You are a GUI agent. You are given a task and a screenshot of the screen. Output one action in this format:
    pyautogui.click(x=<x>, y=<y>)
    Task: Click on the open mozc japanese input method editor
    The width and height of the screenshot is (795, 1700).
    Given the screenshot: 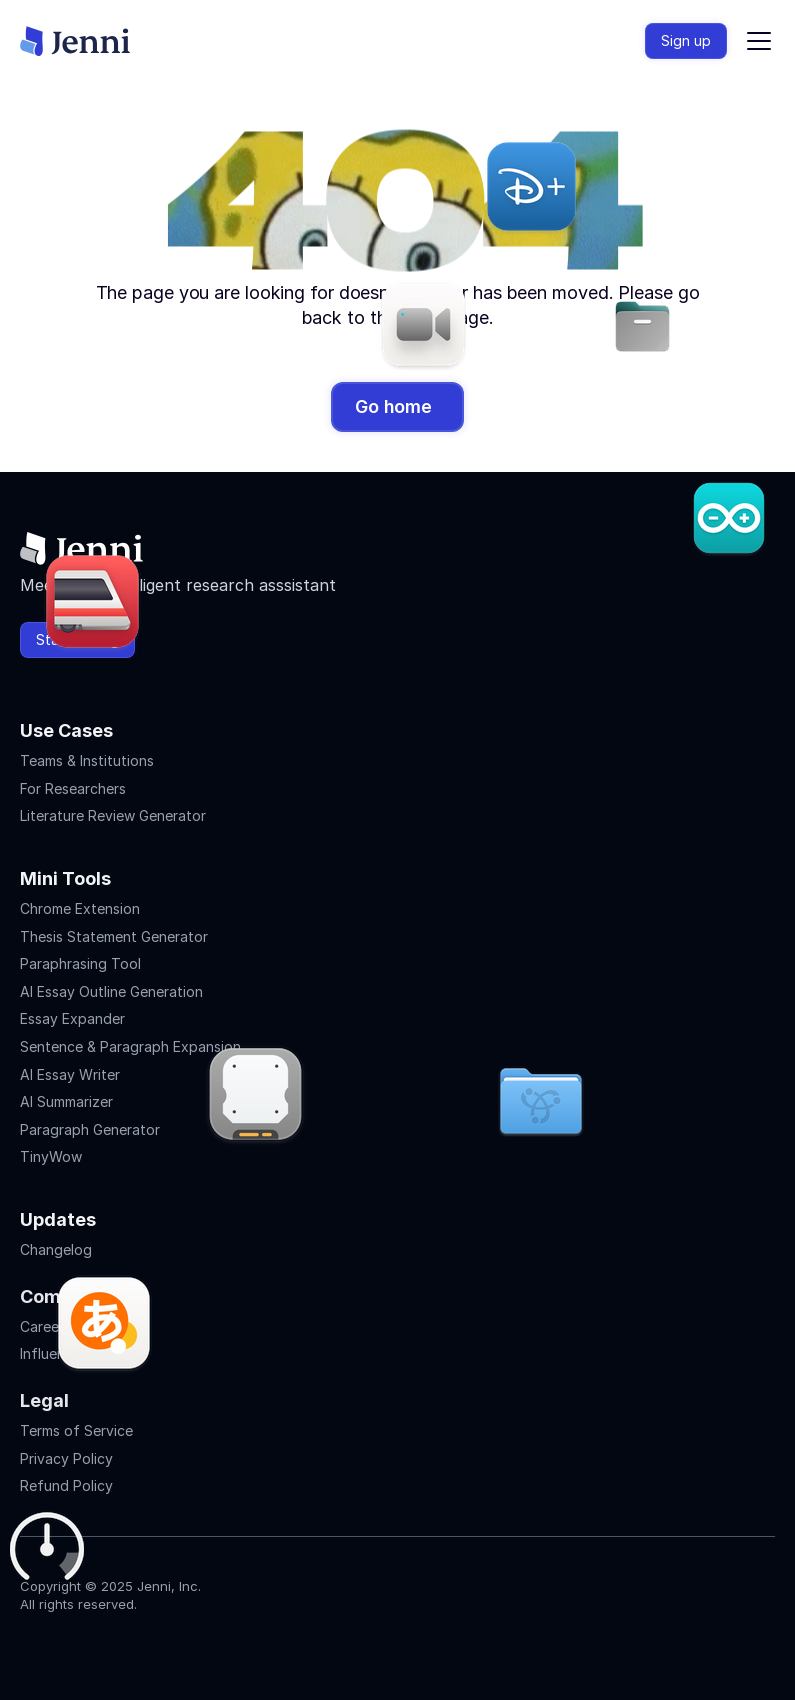 What is the action you would take?
    pyautogui.click(x=104, y=1323)
    